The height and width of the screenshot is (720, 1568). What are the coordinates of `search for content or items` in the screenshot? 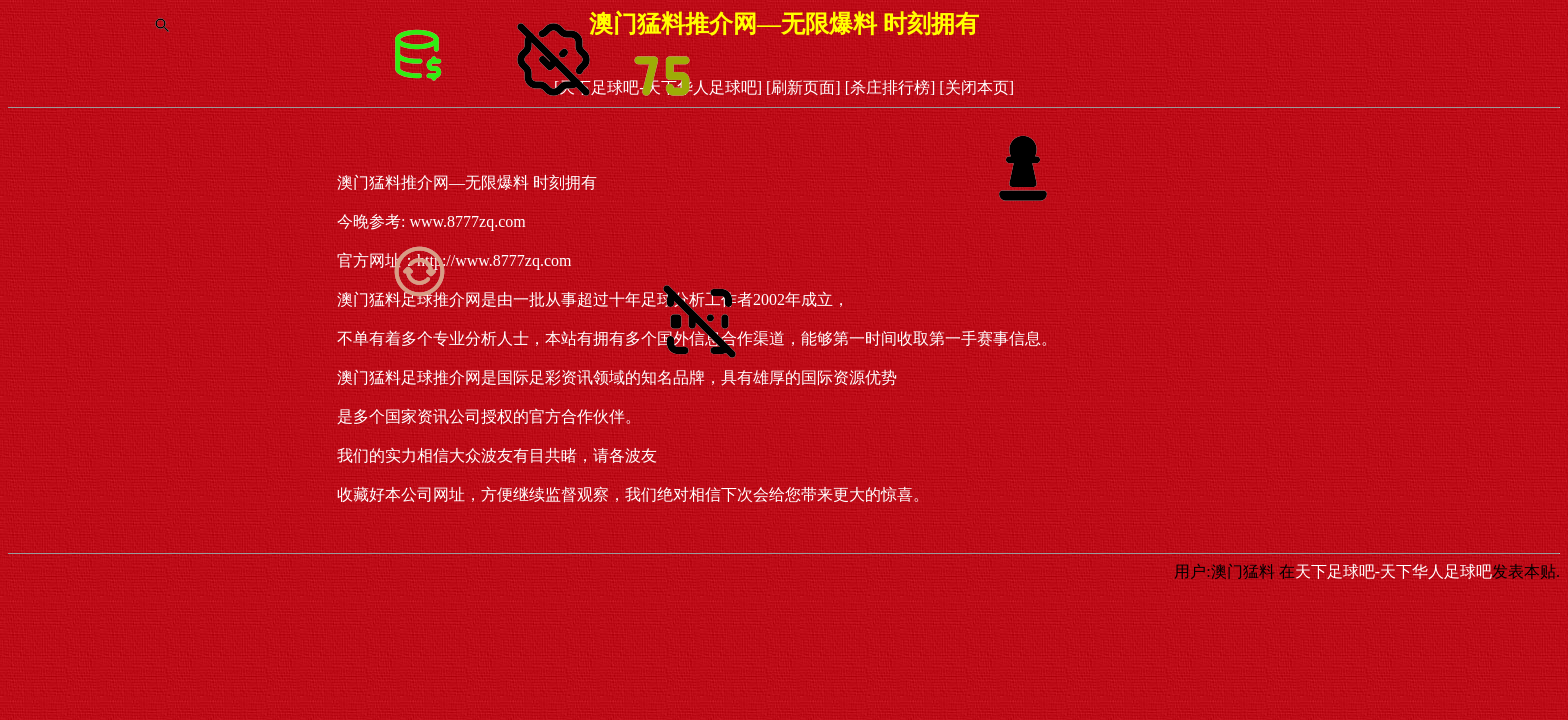 It's located at (162, 25).